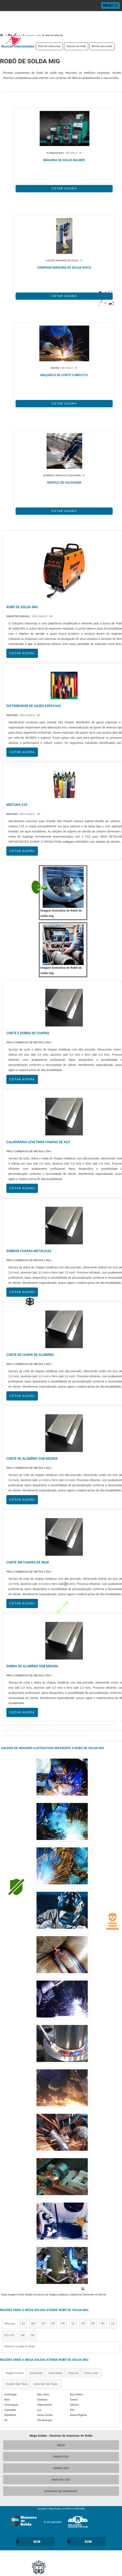  I want to click on select halberd weapon in game inventory, so click(14, 40).